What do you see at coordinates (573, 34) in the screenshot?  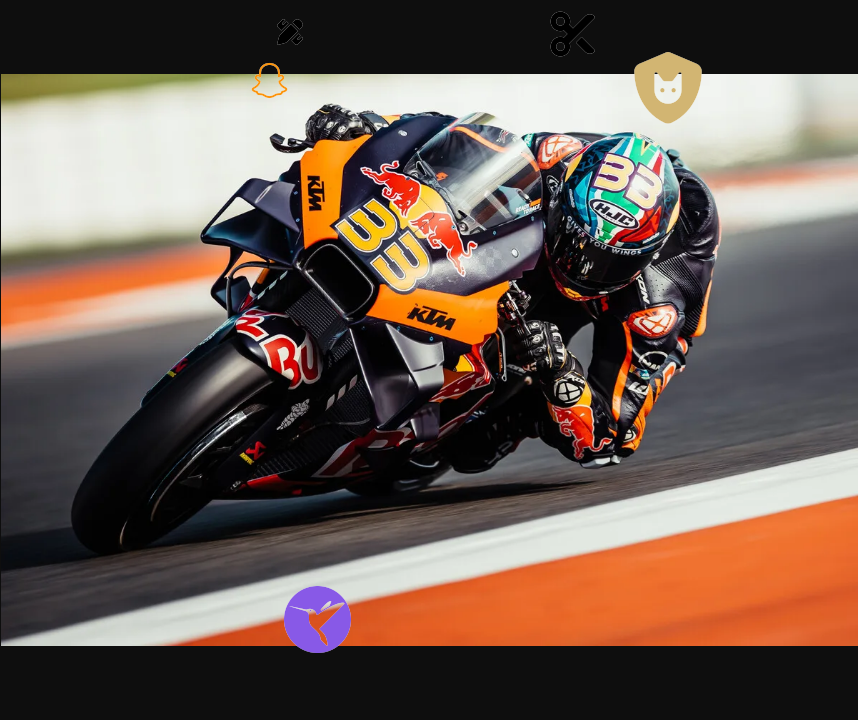 I see `cut selected text or content` at bounding box center [573, 34].